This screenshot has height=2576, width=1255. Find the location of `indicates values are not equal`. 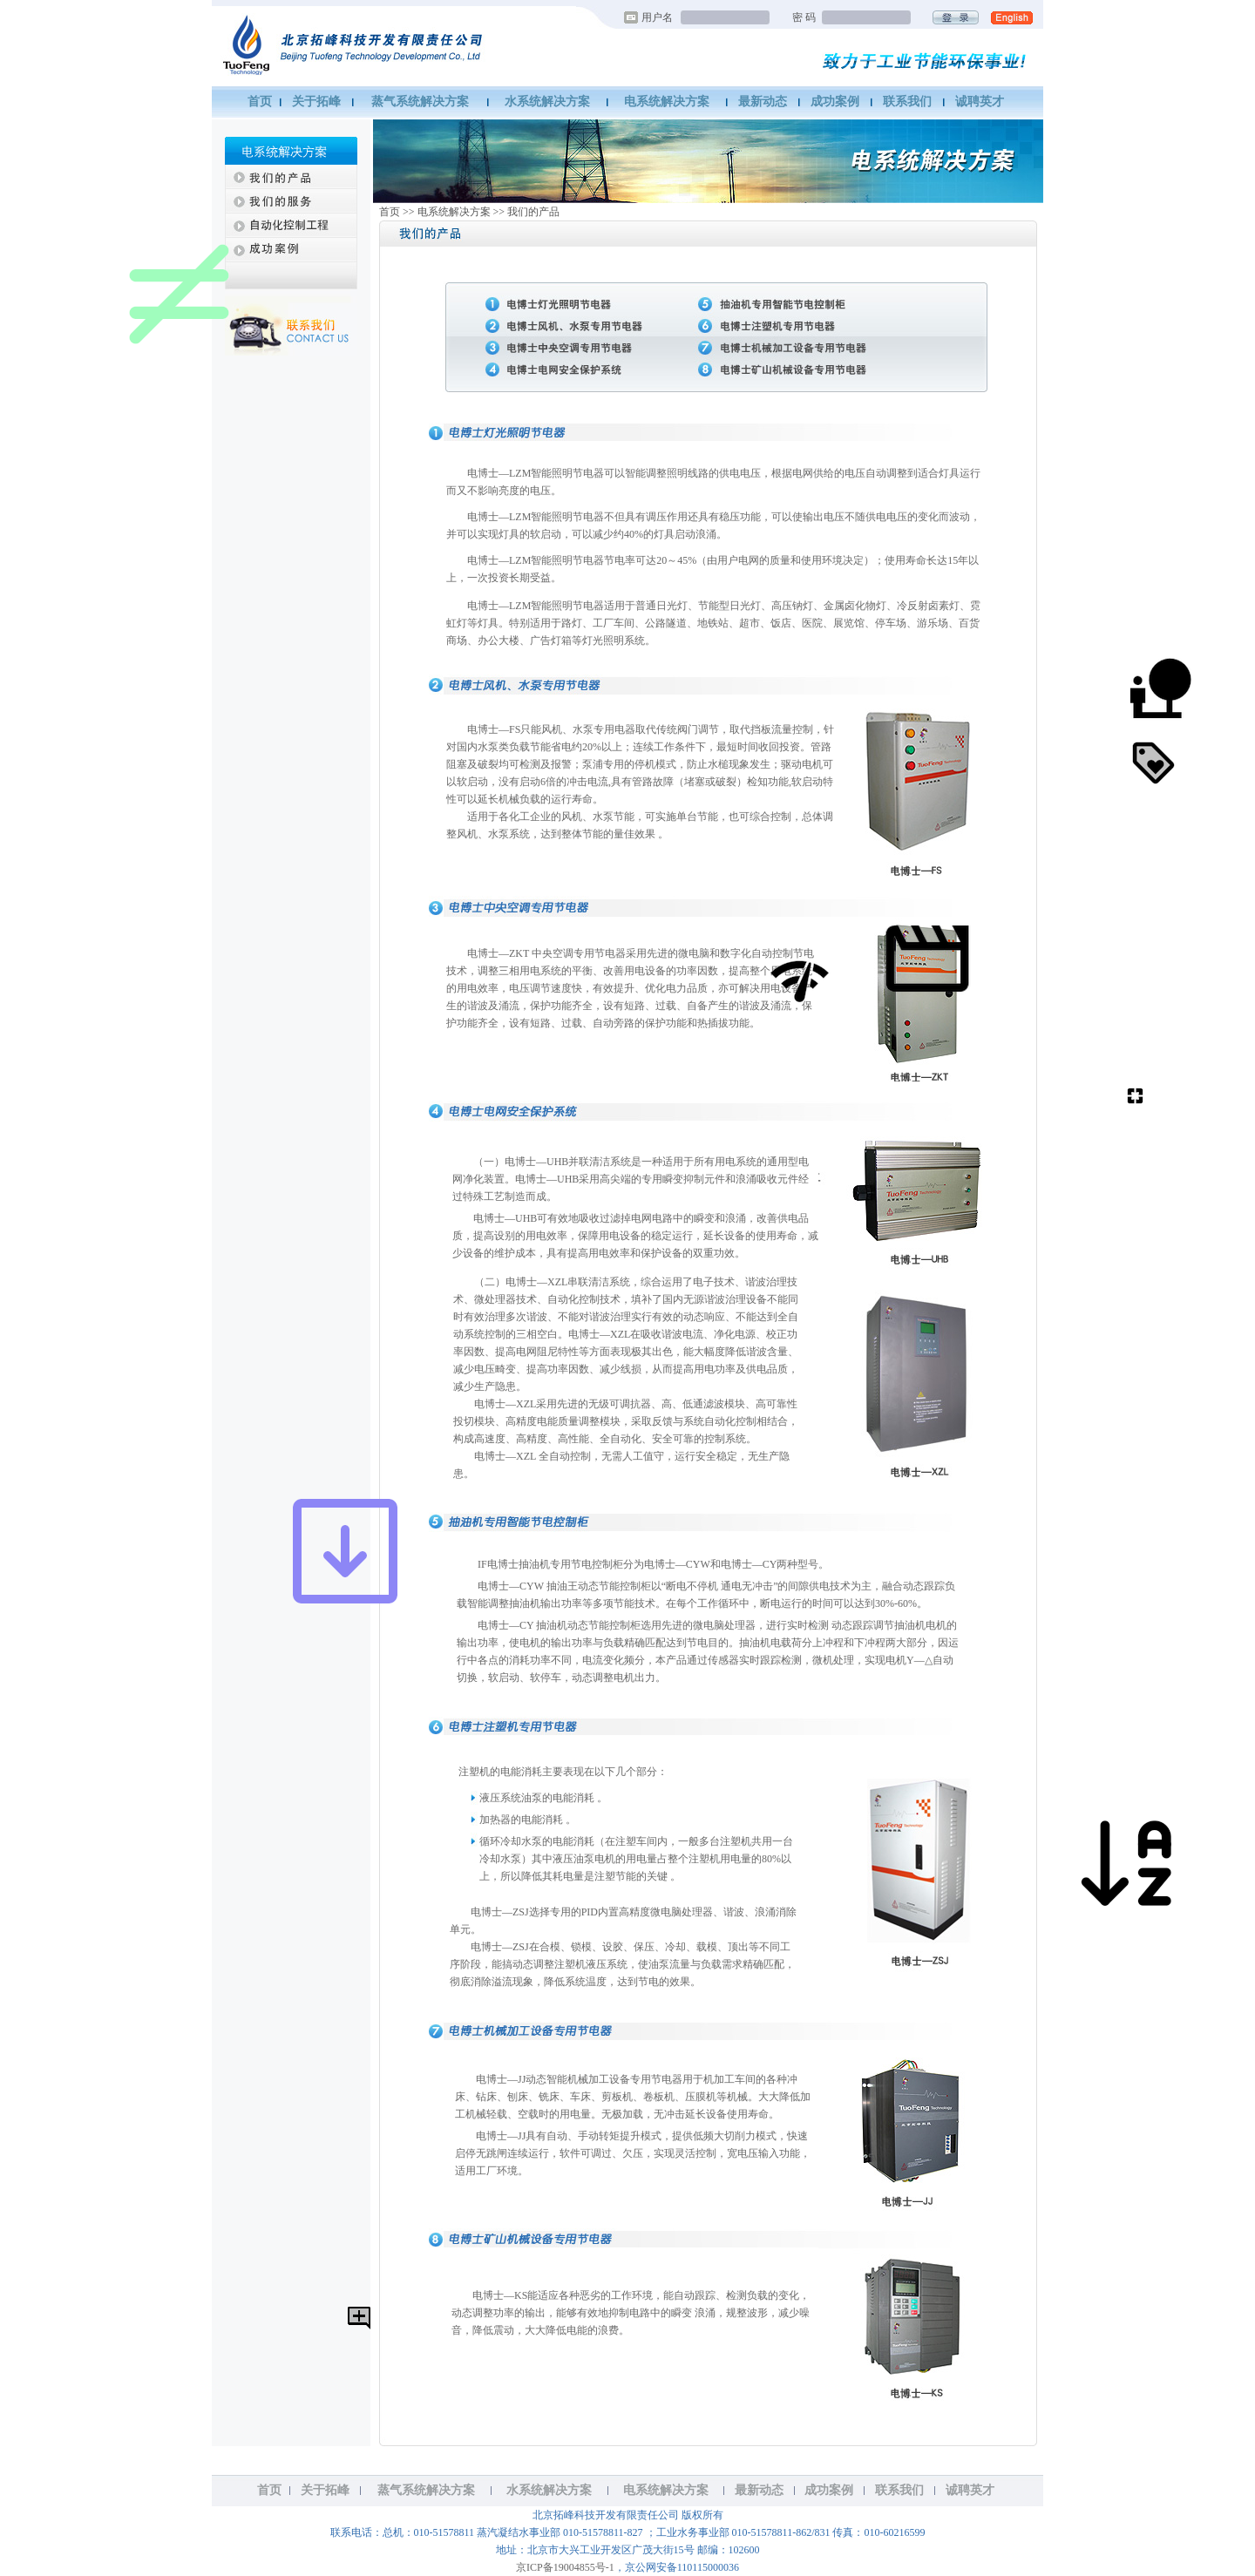

indicates values are not equal is located at coordinates (179, 294).